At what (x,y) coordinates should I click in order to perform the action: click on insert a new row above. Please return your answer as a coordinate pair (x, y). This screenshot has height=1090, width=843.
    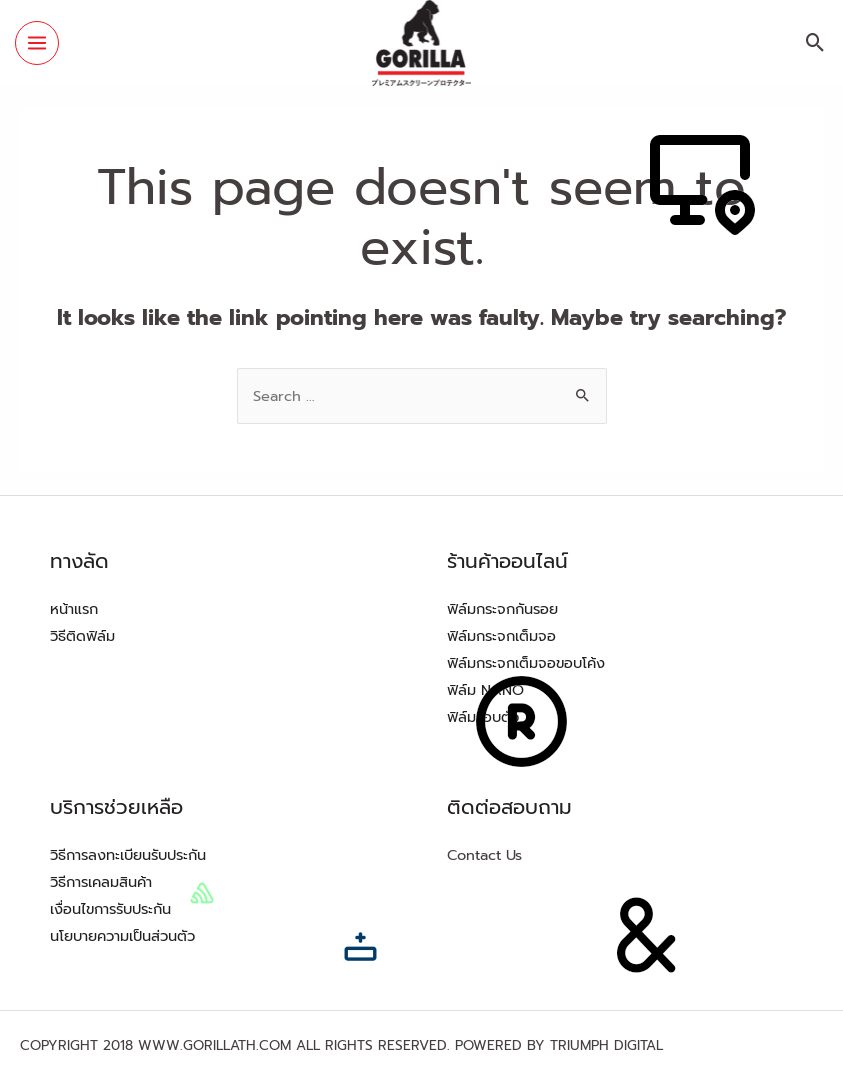
    Looking at the image, I should click on (360, 946).